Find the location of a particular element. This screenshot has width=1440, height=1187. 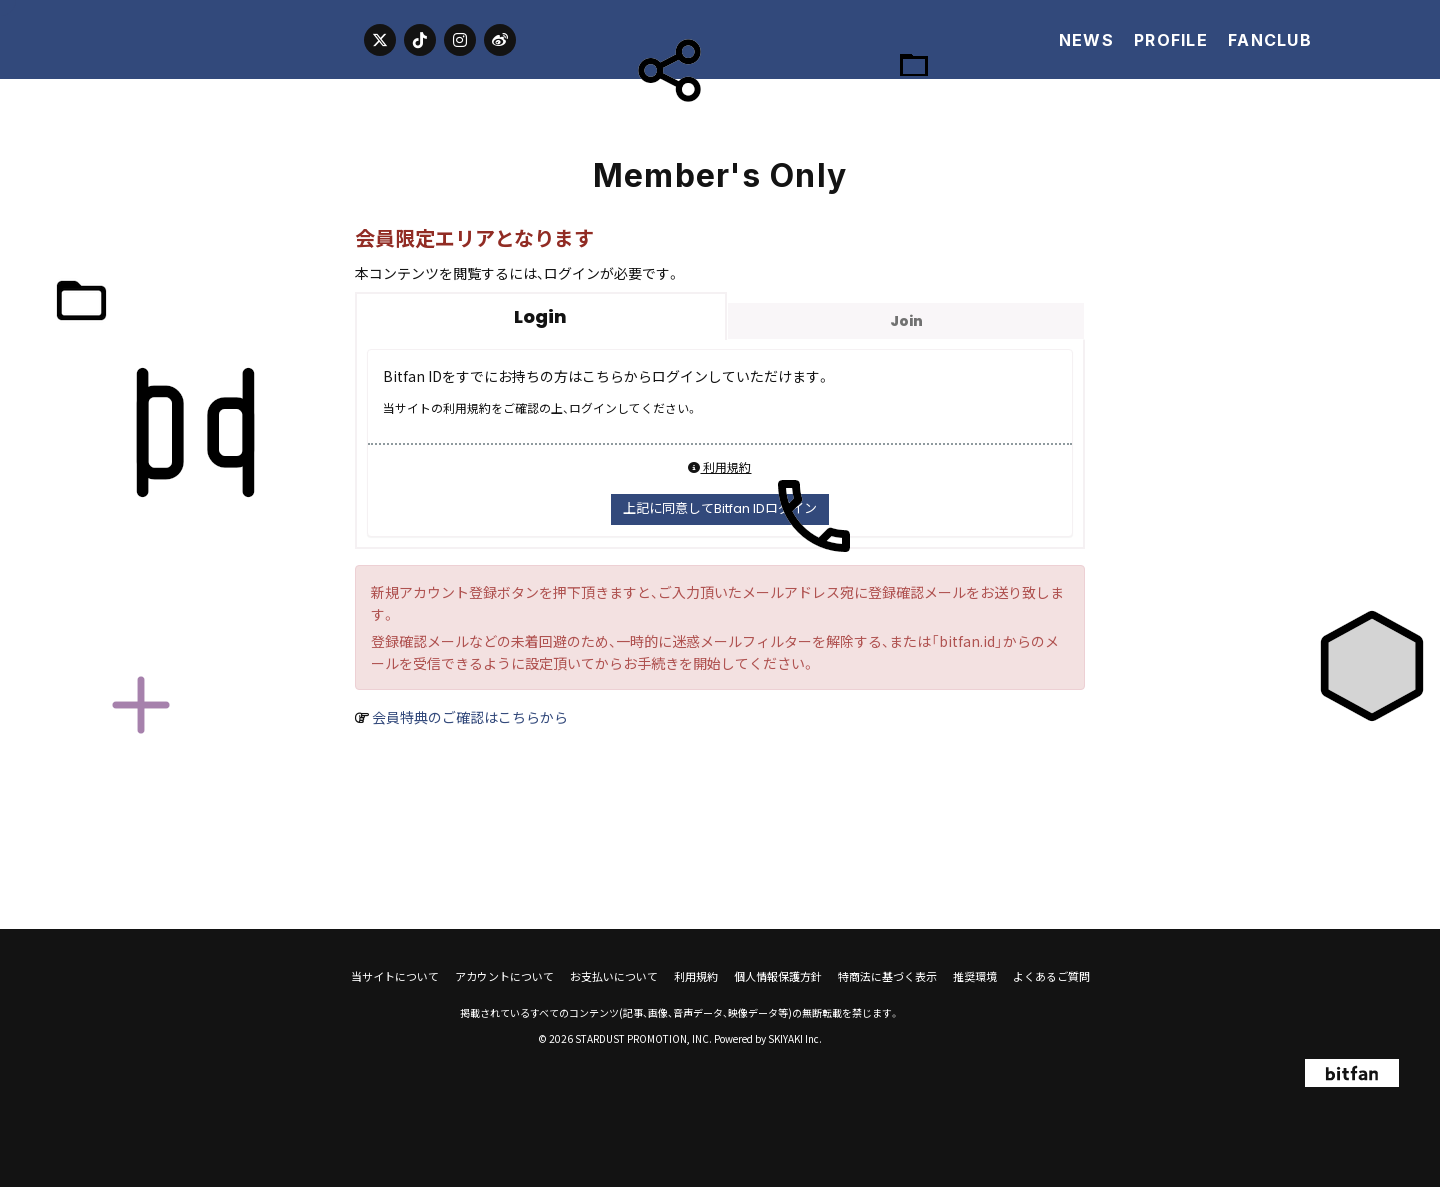

open a folder to view its contents is located at coordinates (81, 300).